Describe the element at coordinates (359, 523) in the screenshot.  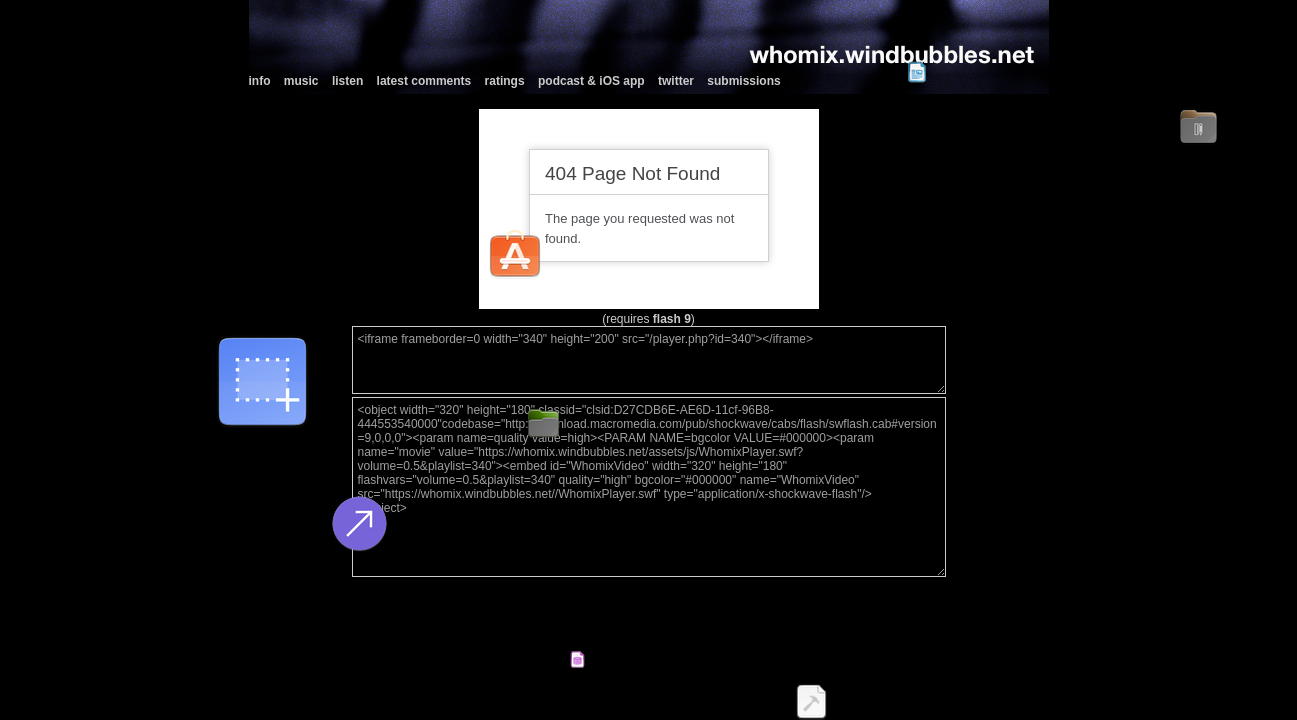
I see `indicates a symbolic link or shortcut to another file` at that location.